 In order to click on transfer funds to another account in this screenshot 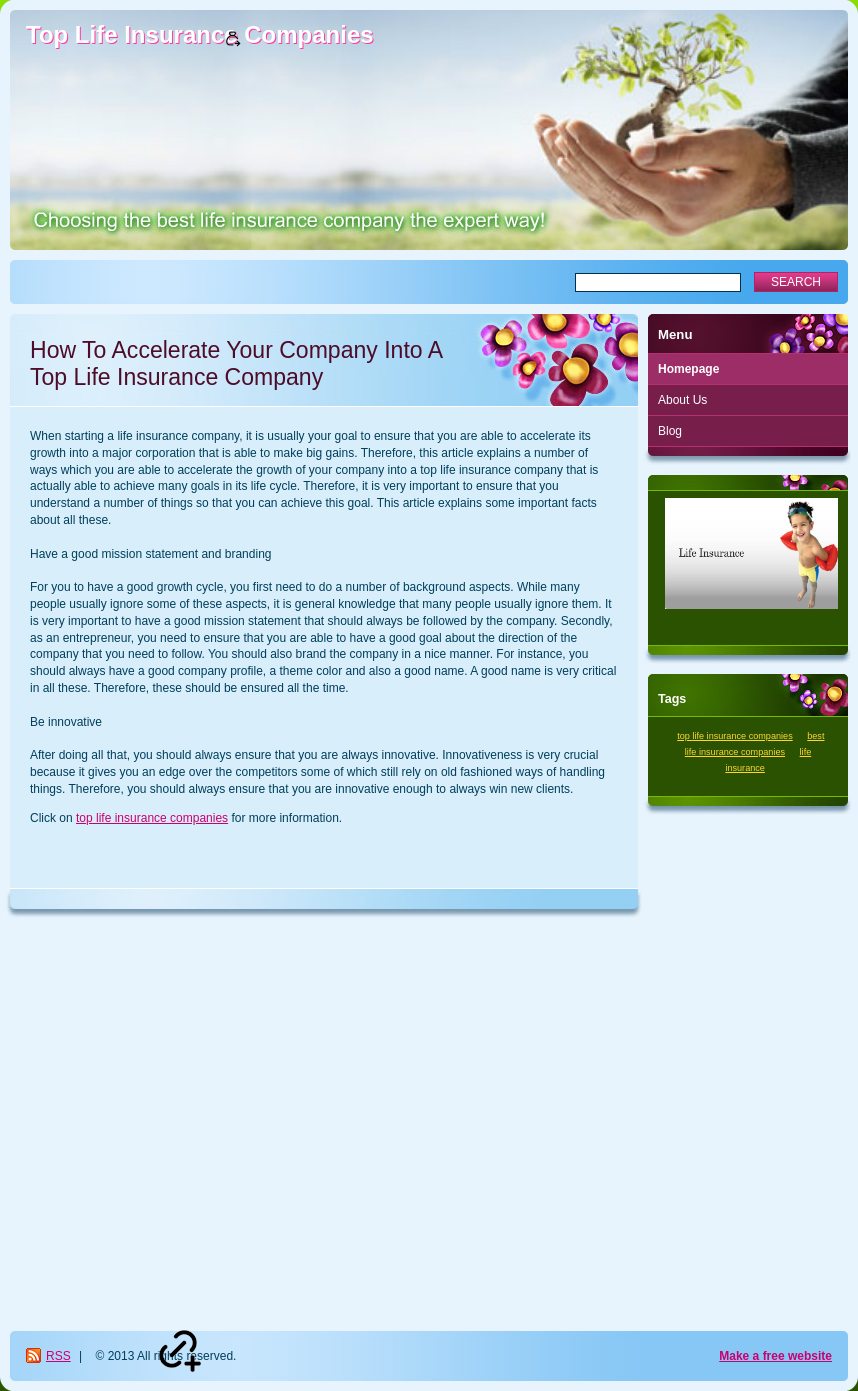, I will do `click(232, 38)`.